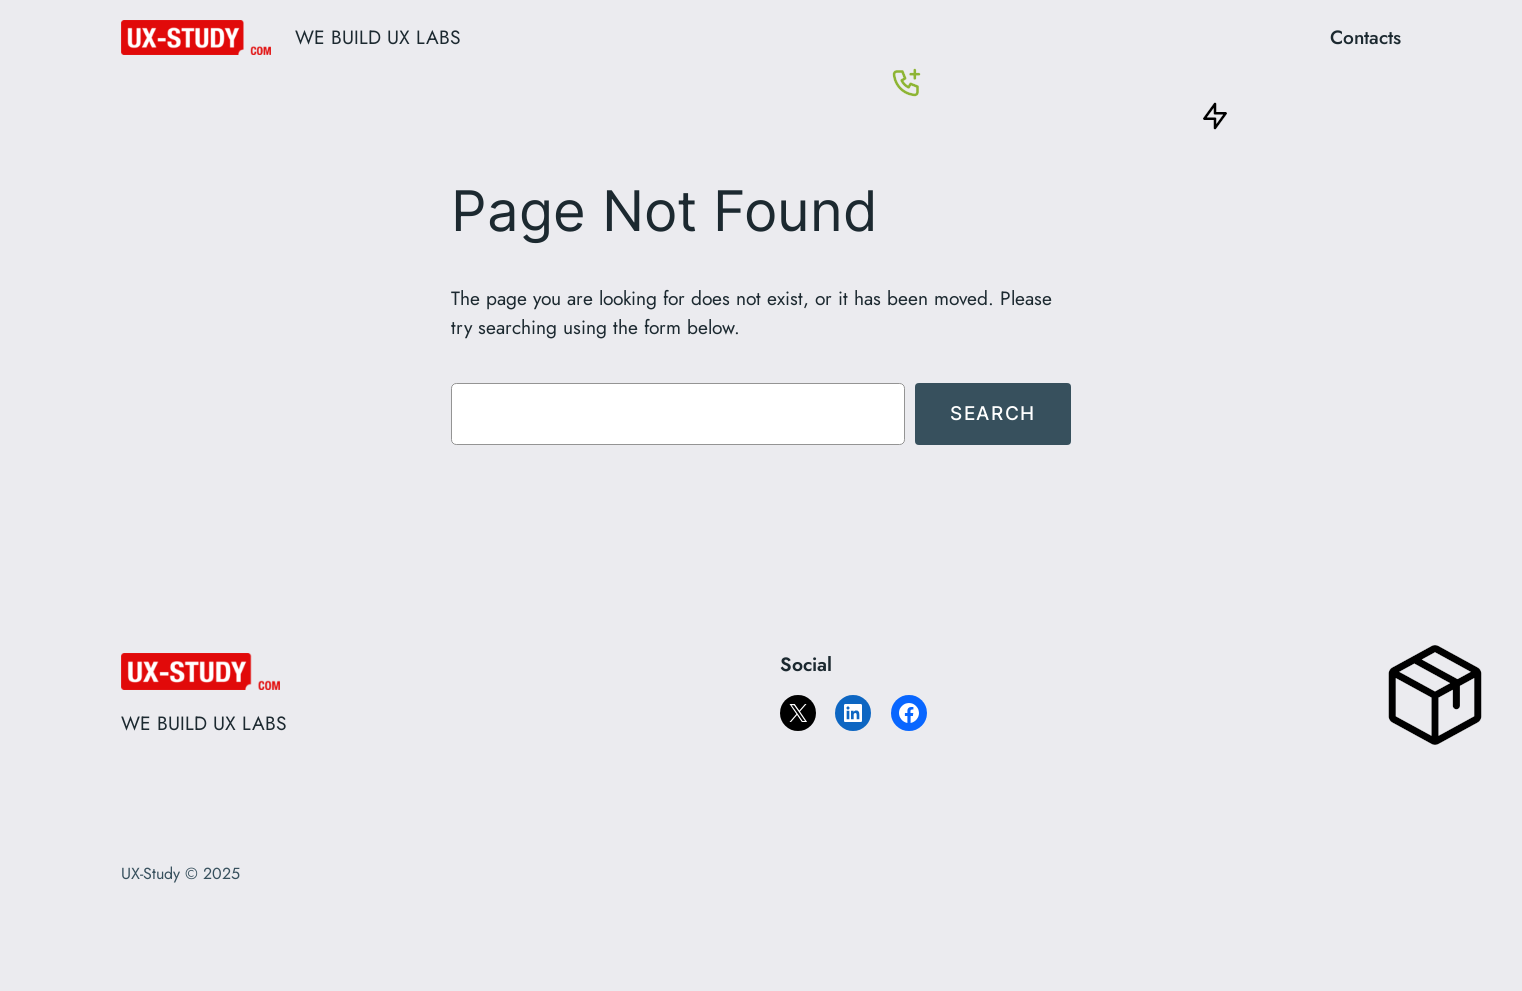 The image size is (1522, 991). What do you see at coordinates (1435, 695) in the screenshot?
I see `view order or shipment details` at bounding box center [1435, 695].